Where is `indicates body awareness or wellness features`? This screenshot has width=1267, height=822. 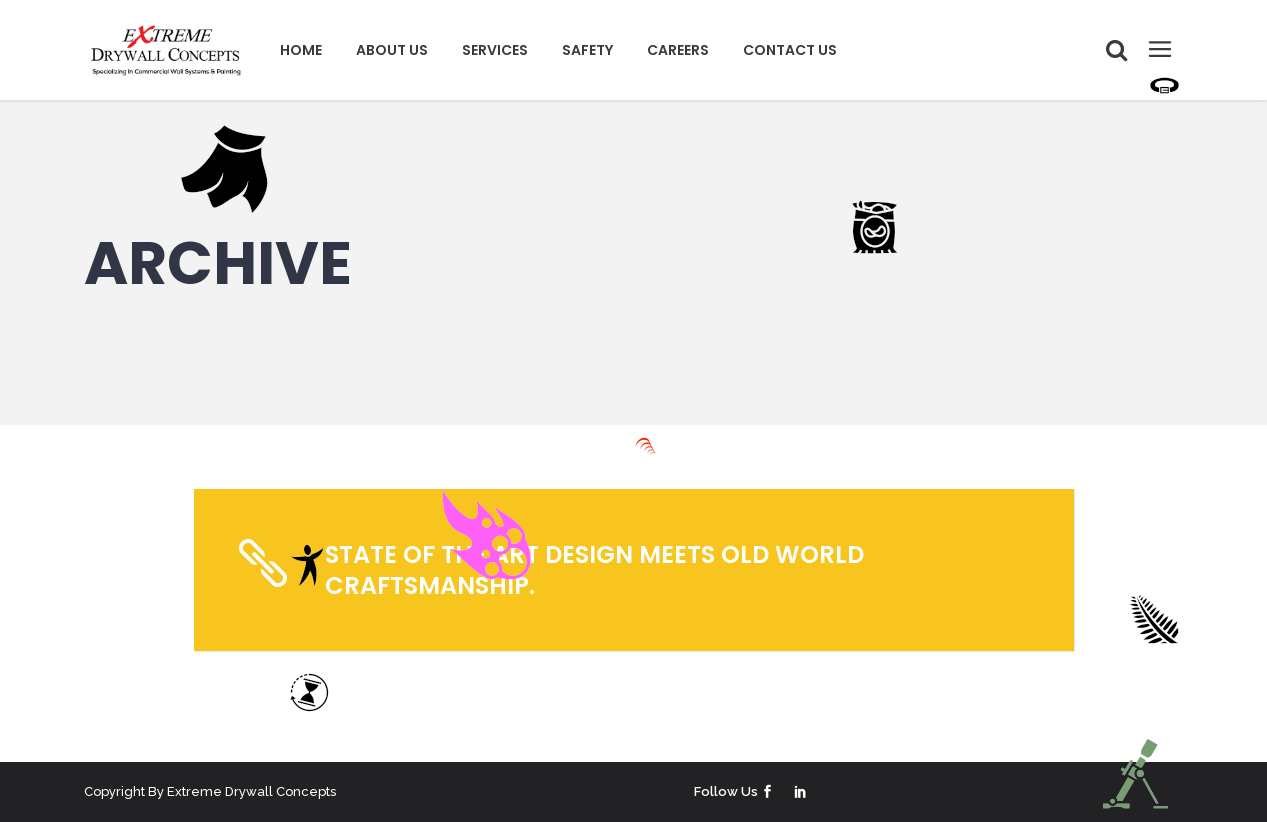 indicates body awareness or wellness features is located at coordinates (307, 565).